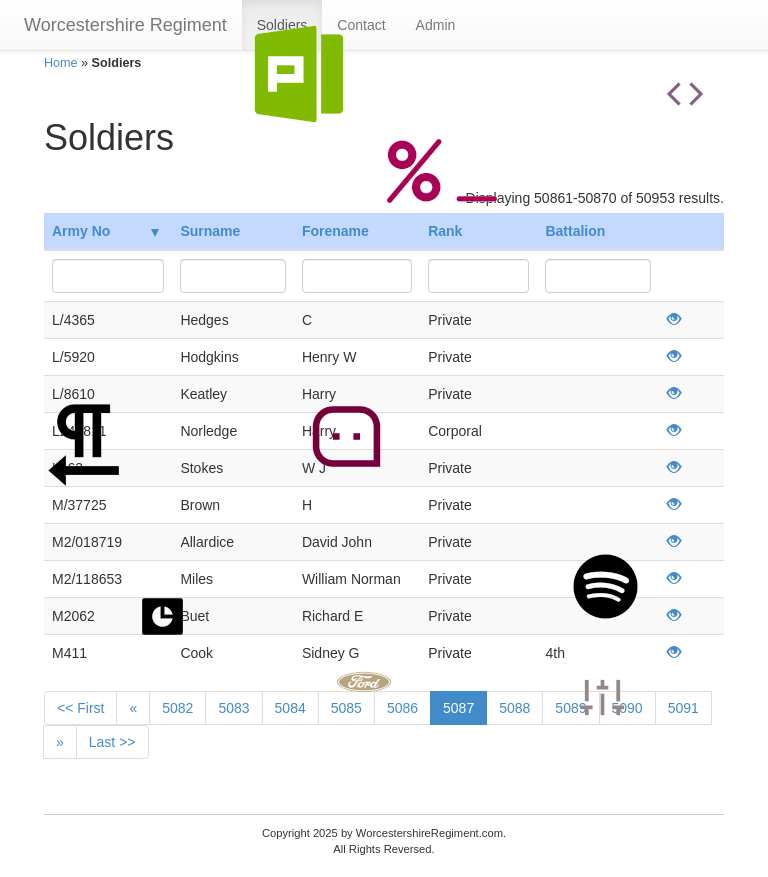 Image resolution: width=768 pixels, height=877 pixels. I want to click on open messaging or chat, so click(346, 436).